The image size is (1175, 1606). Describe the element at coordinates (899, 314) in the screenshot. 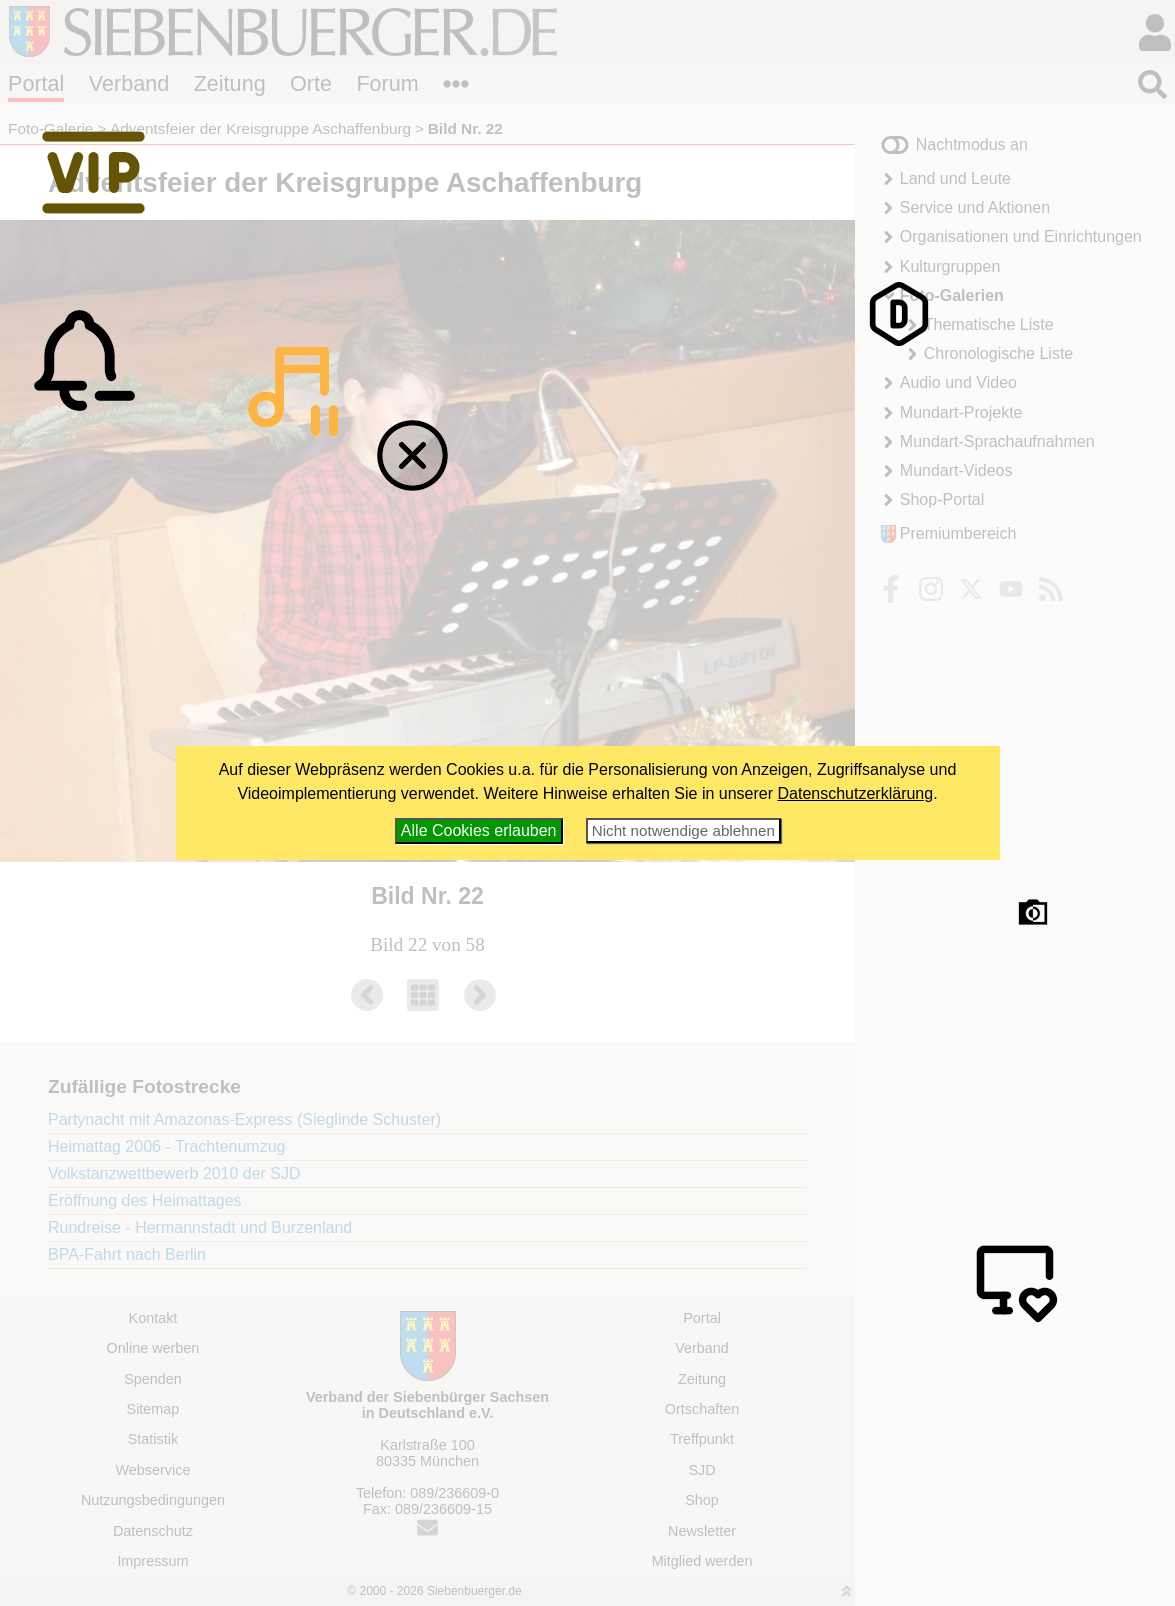

I see `app icon or logo featuring the letter D` at that location.